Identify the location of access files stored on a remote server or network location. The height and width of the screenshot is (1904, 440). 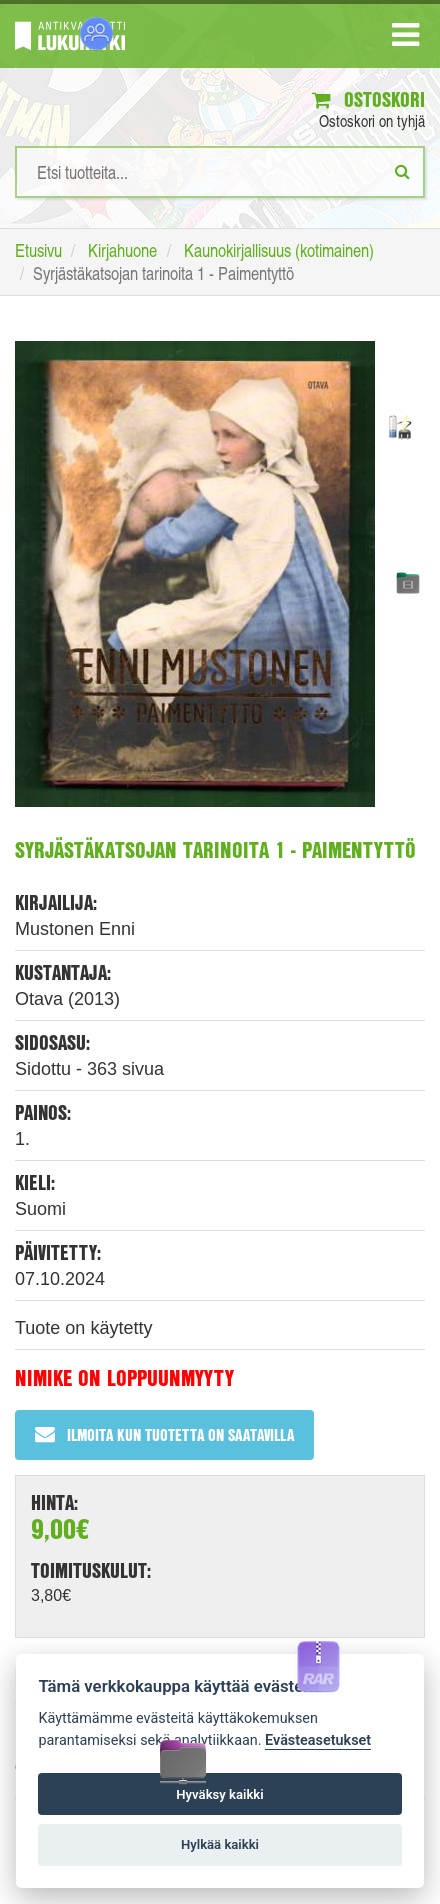
(183, 1761).